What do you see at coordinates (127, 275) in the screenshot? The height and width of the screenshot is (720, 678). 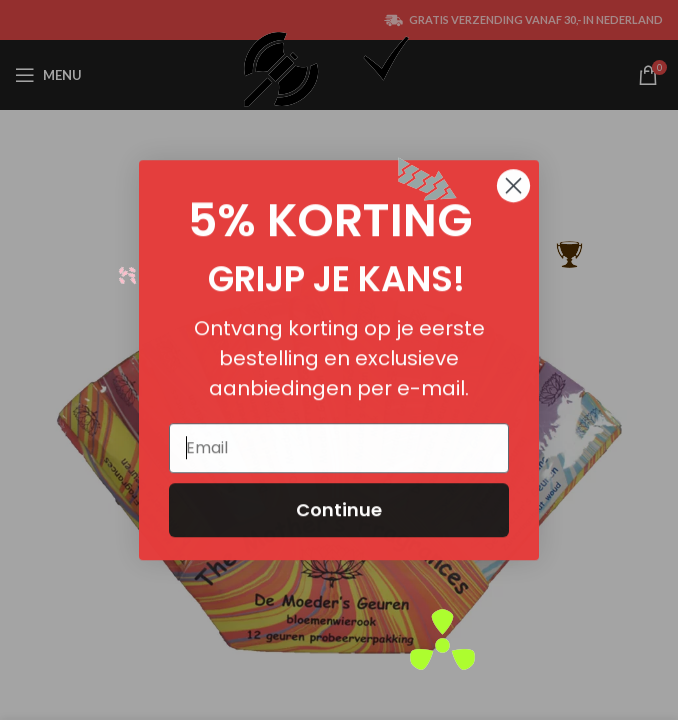 I see `indicates insect infestation or pest problem in a game` at bounding box center [127, 275].